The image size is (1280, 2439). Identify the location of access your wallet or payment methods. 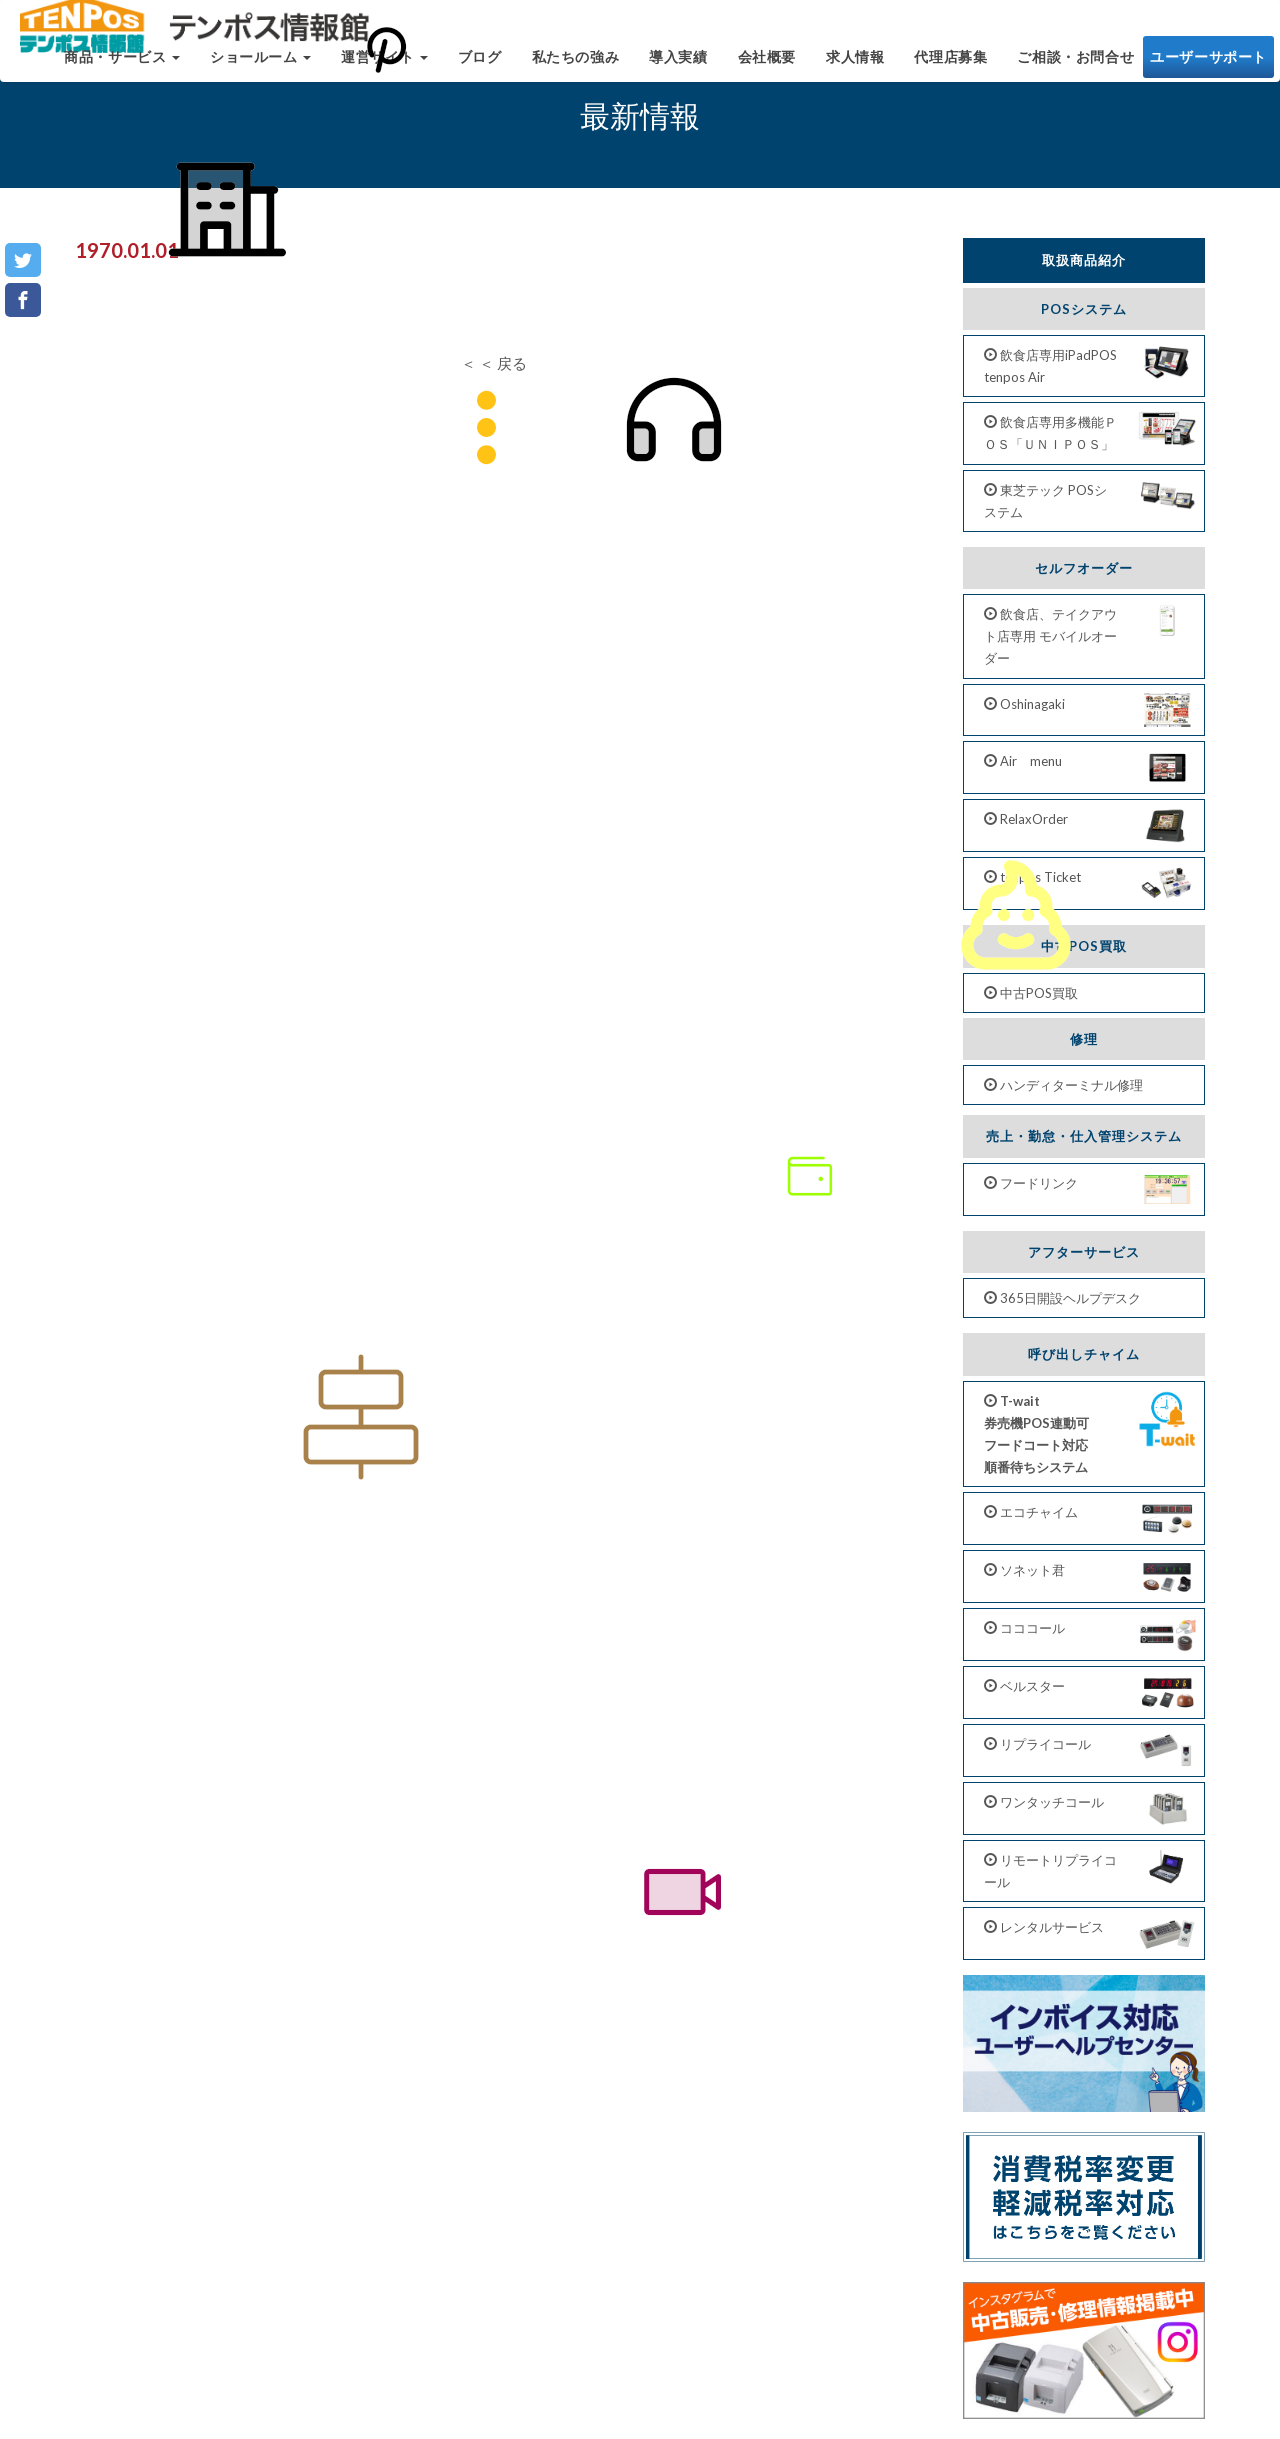
(809, 1178).